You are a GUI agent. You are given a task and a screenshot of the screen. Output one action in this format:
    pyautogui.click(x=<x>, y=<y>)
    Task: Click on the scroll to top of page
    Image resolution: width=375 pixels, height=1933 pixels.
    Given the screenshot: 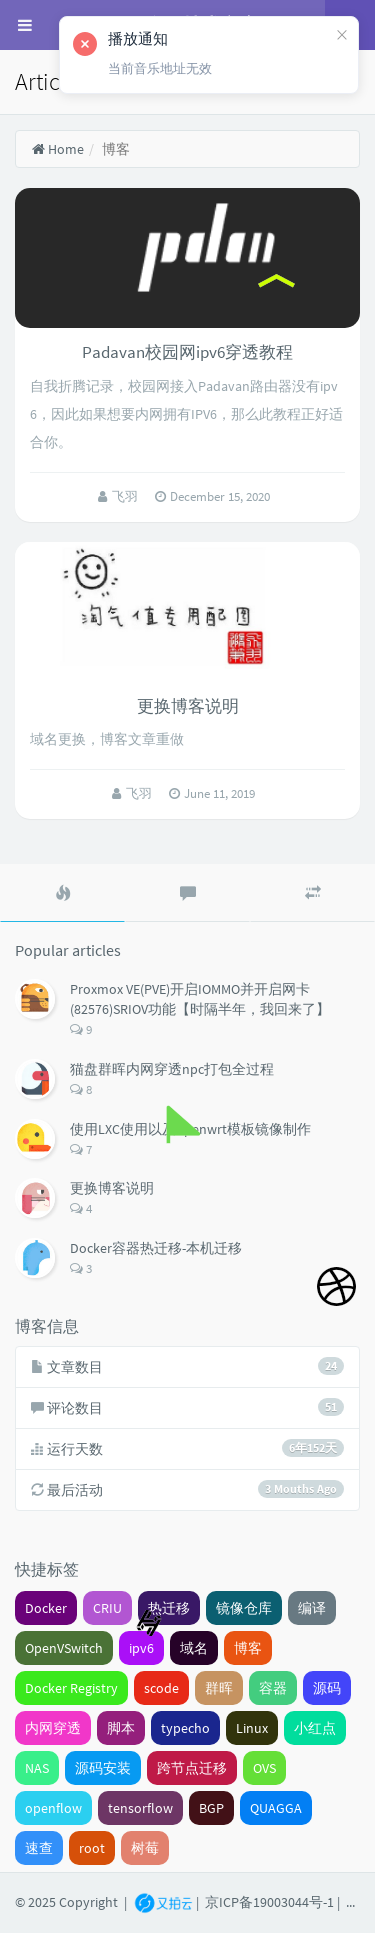 What is the action you would take?
    pyautogui.click(x=276, y=281)
    